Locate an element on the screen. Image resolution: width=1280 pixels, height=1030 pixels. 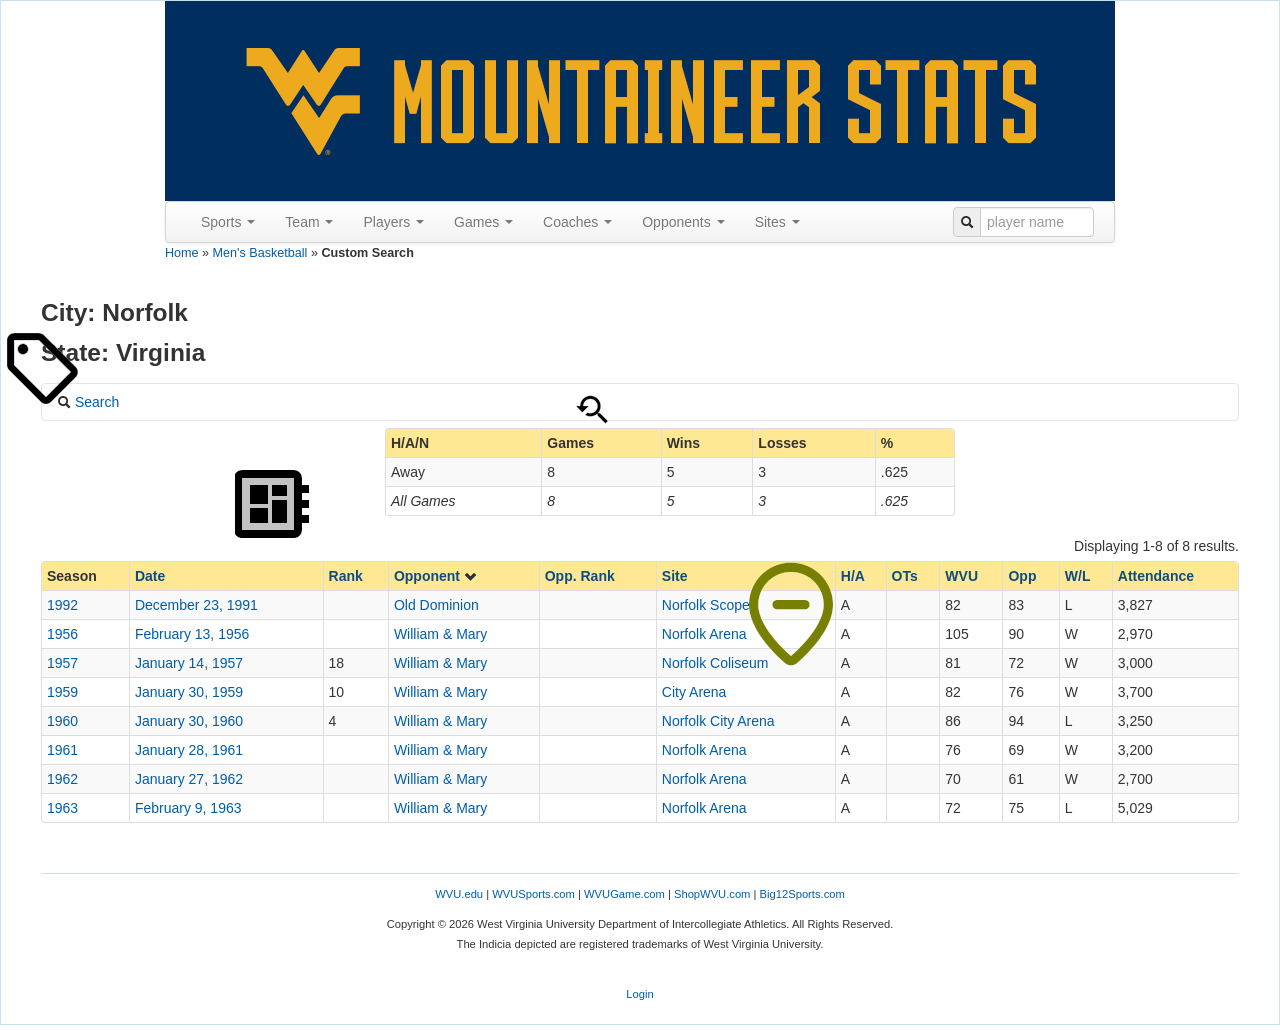
access developer or hardware settings is located at coordinates (272, 504).